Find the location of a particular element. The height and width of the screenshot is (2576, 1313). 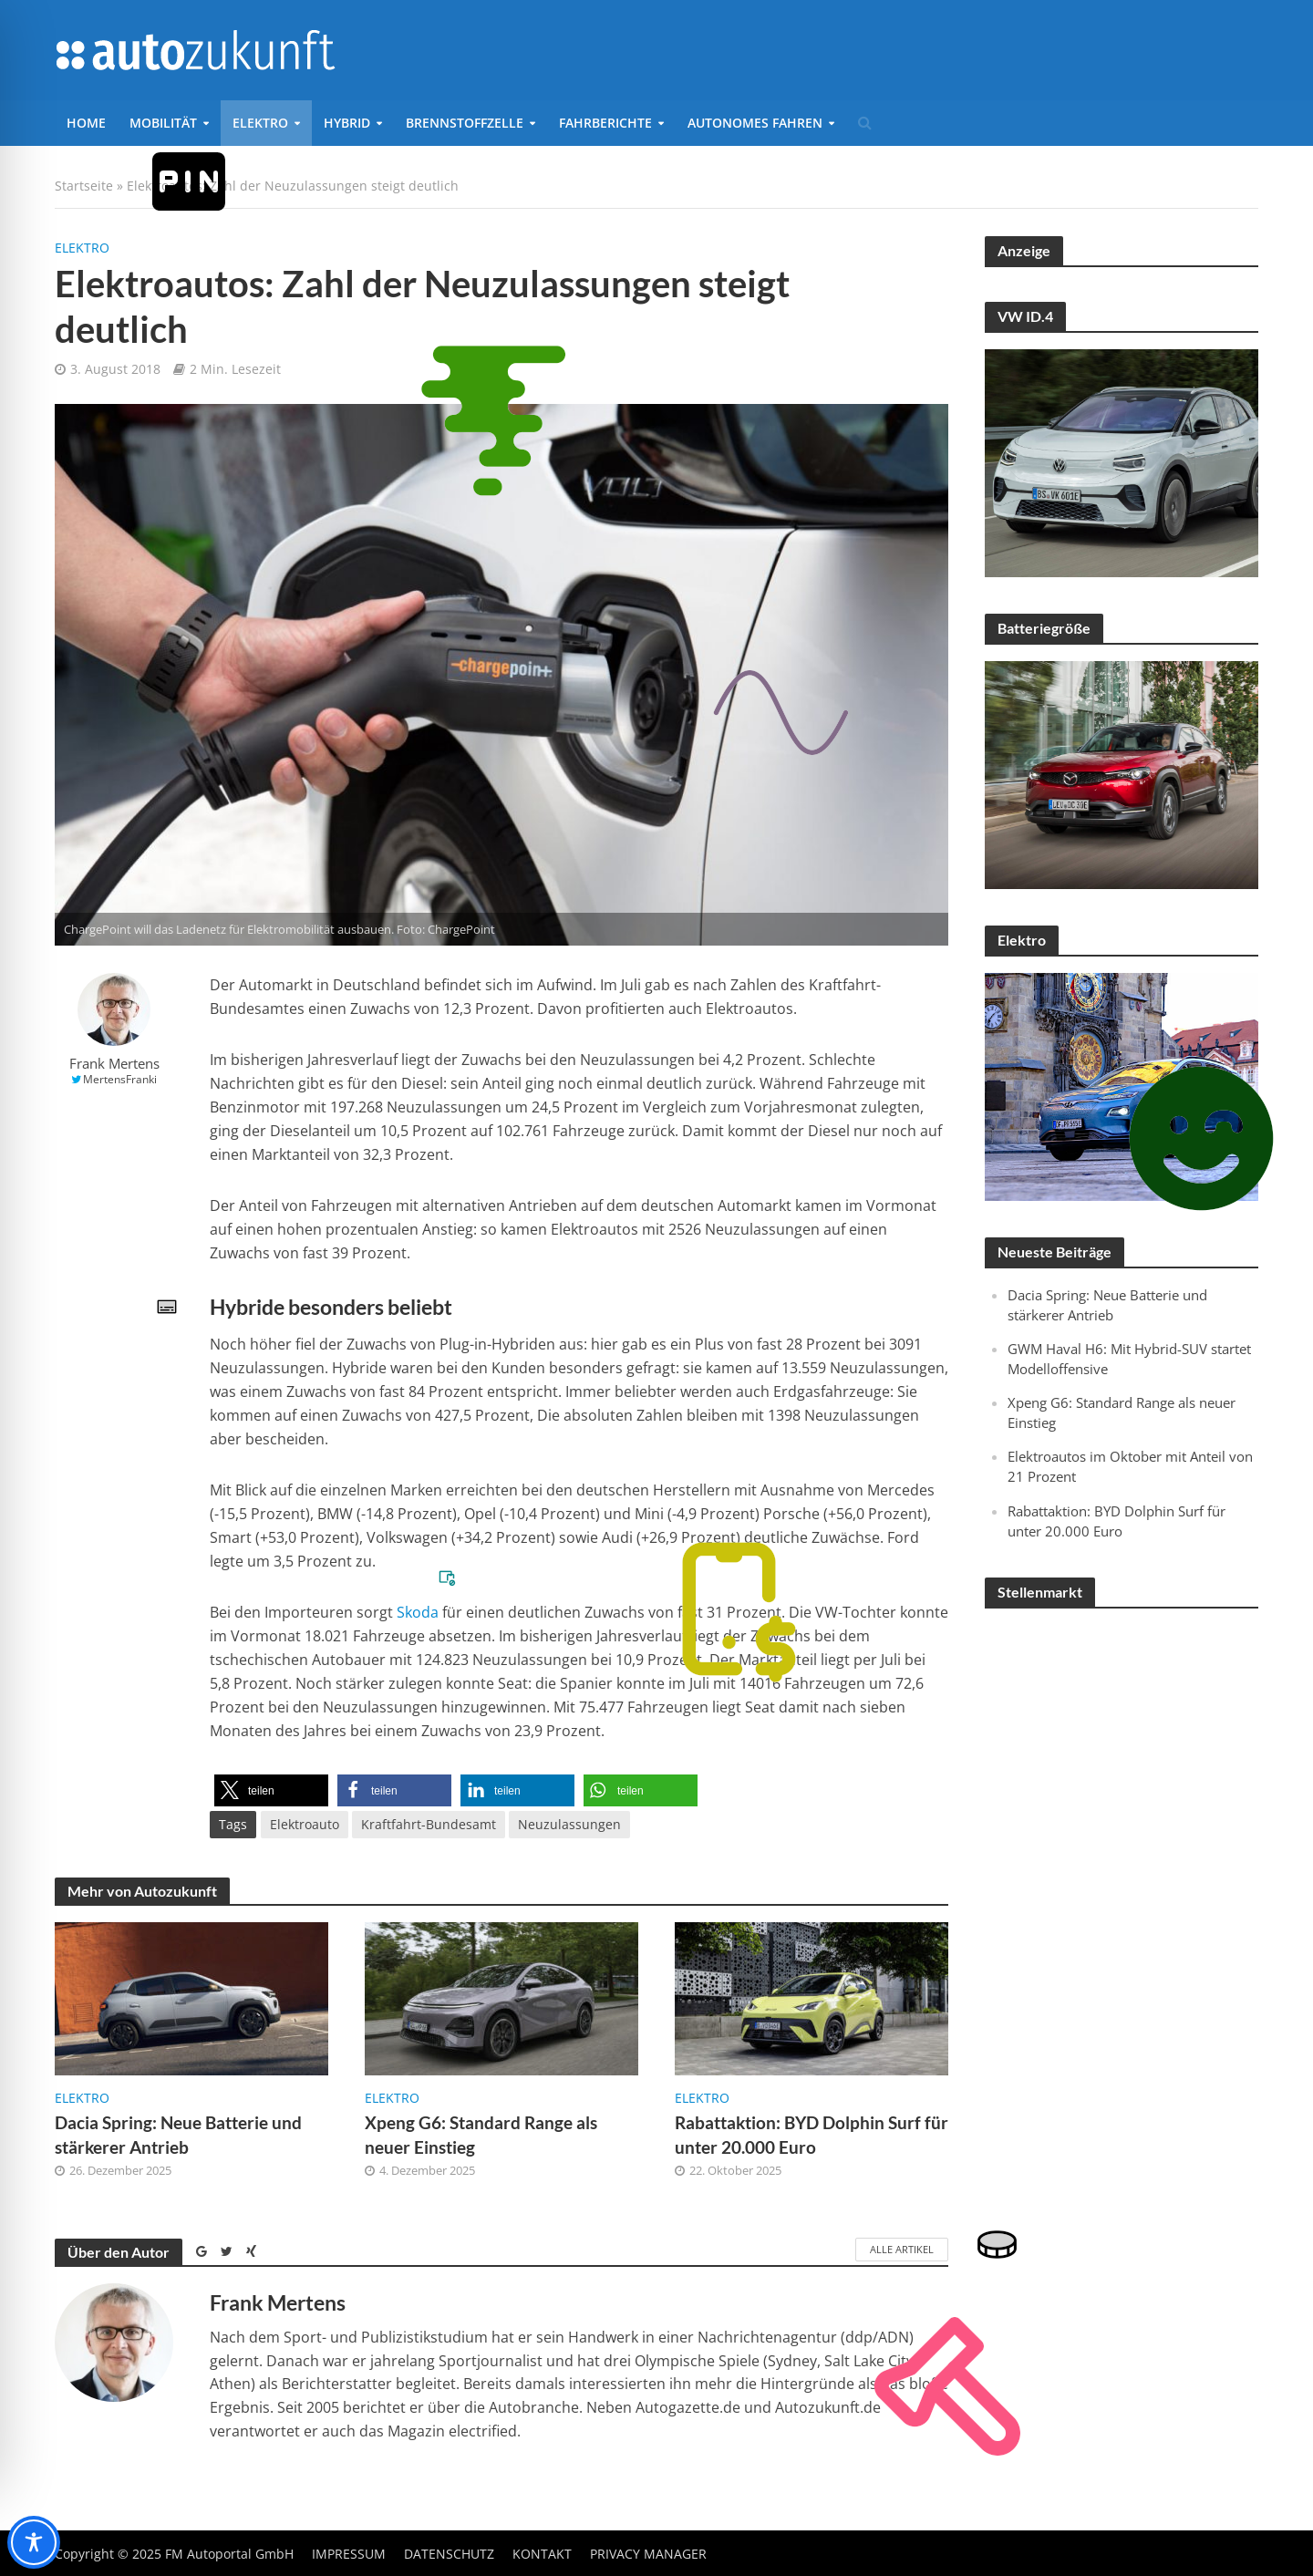

indicates PIN authentication required is located at coordinates (189, 181).